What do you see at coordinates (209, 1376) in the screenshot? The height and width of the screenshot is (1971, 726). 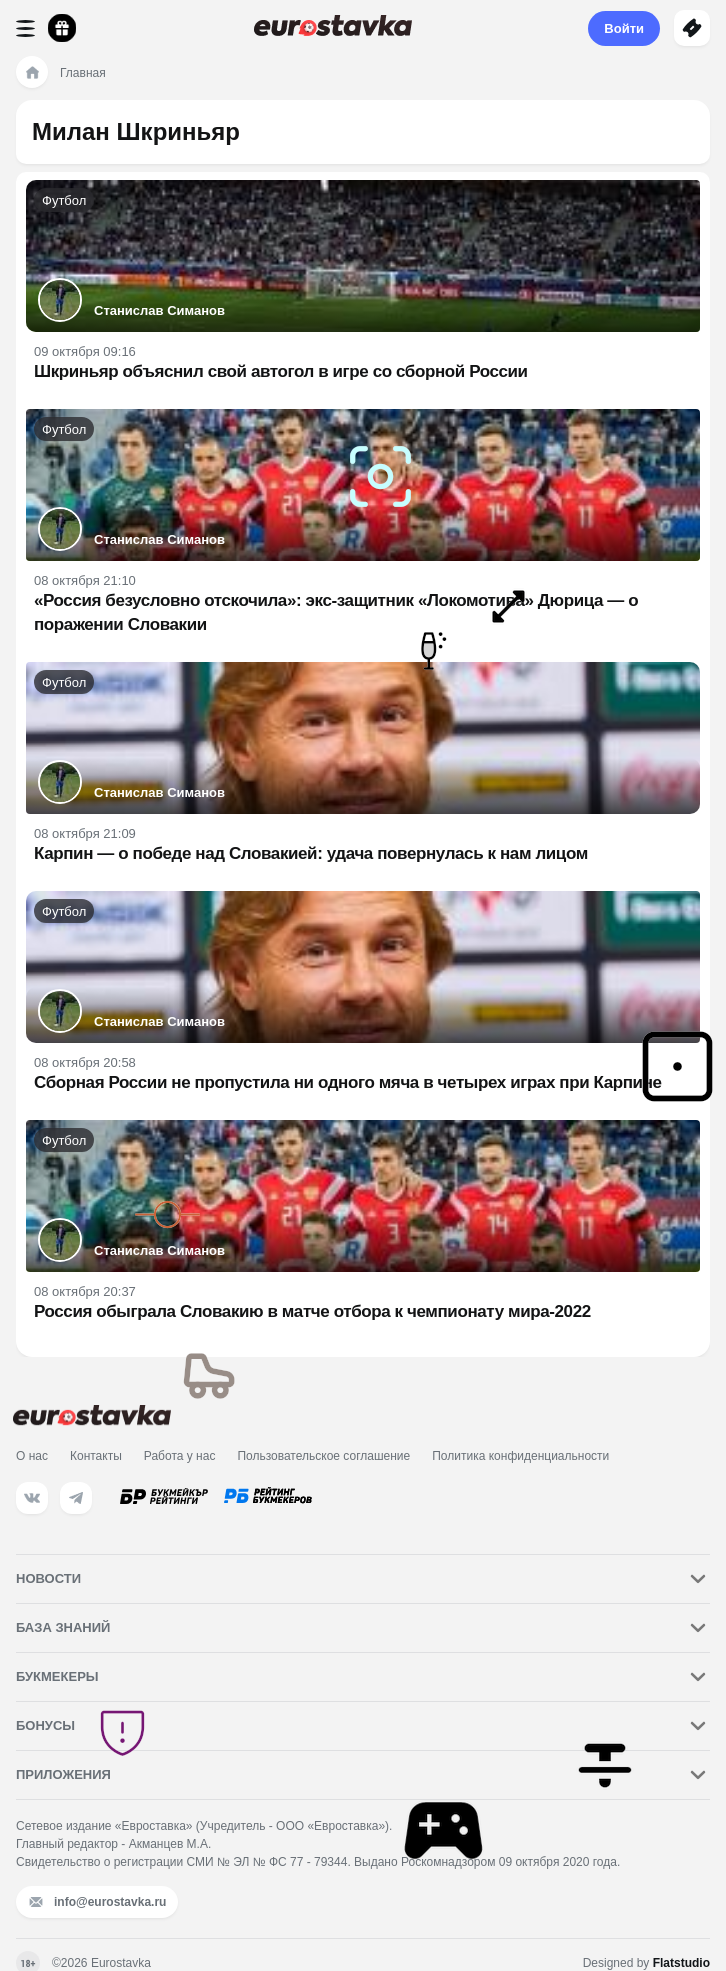 I see `browse roller skating activities or locations` at bounding box center [209, 1376].